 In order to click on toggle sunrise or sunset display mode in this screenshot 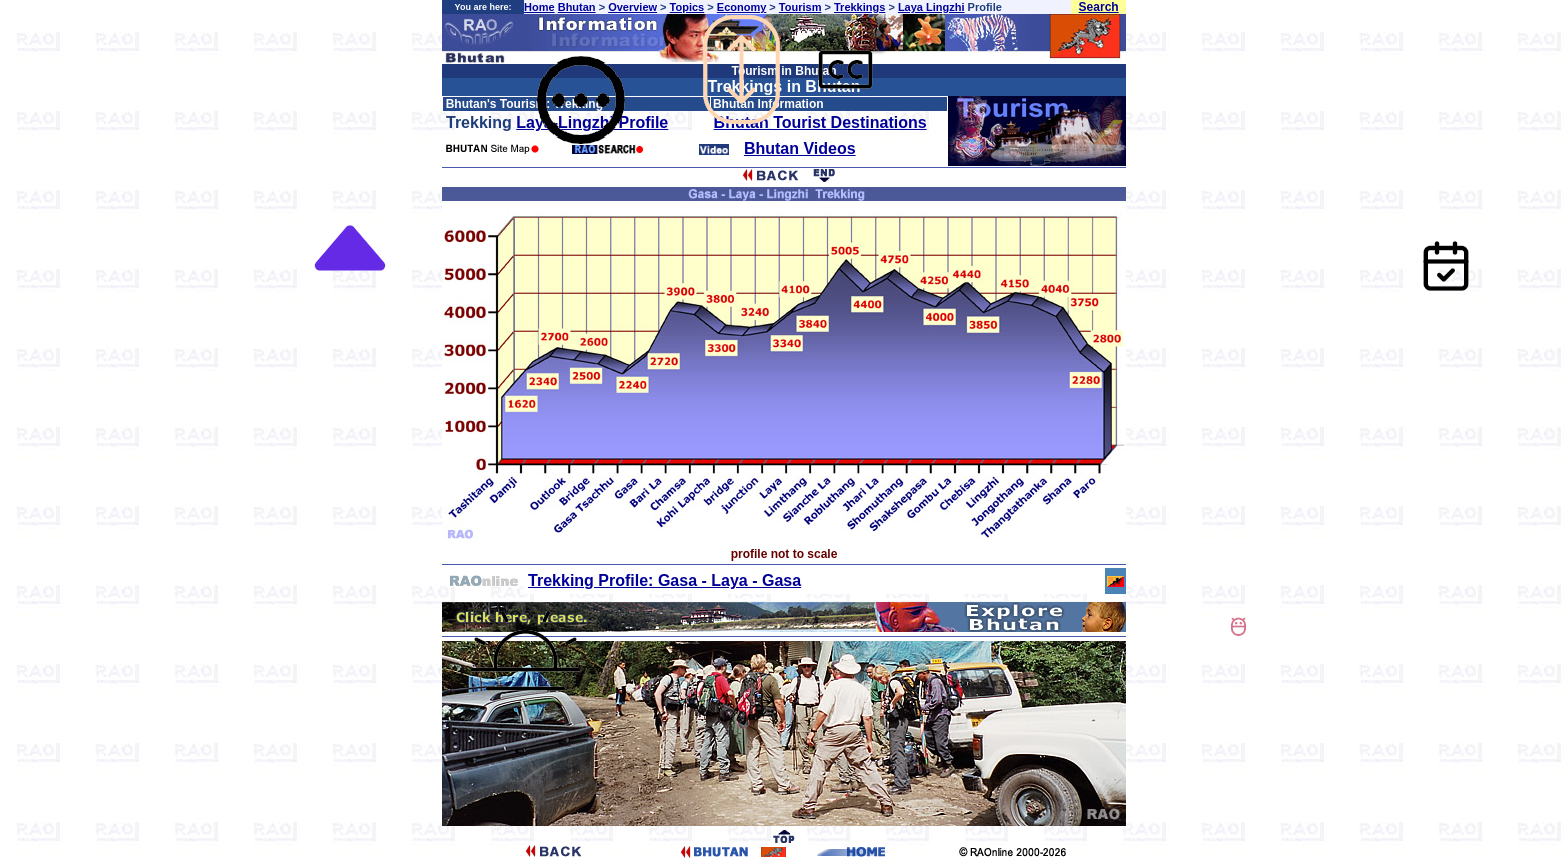, I will do `click(525, 654)`.